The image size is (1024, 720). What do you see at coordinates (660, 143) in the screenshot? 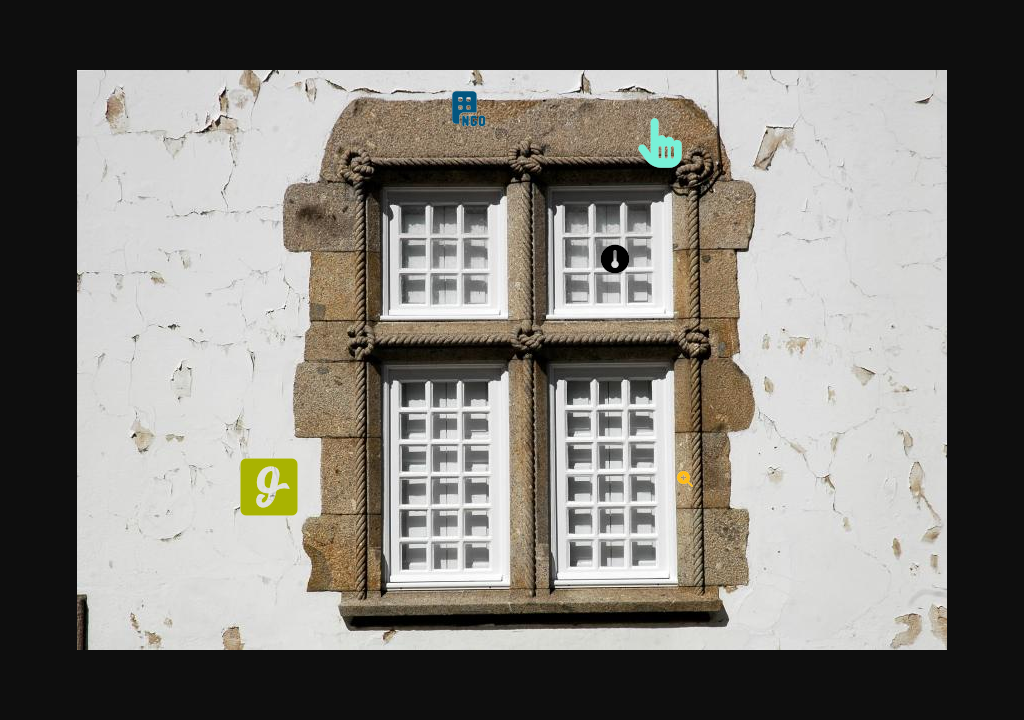
I see `tap or click to select` at bounding box center [660, 143].